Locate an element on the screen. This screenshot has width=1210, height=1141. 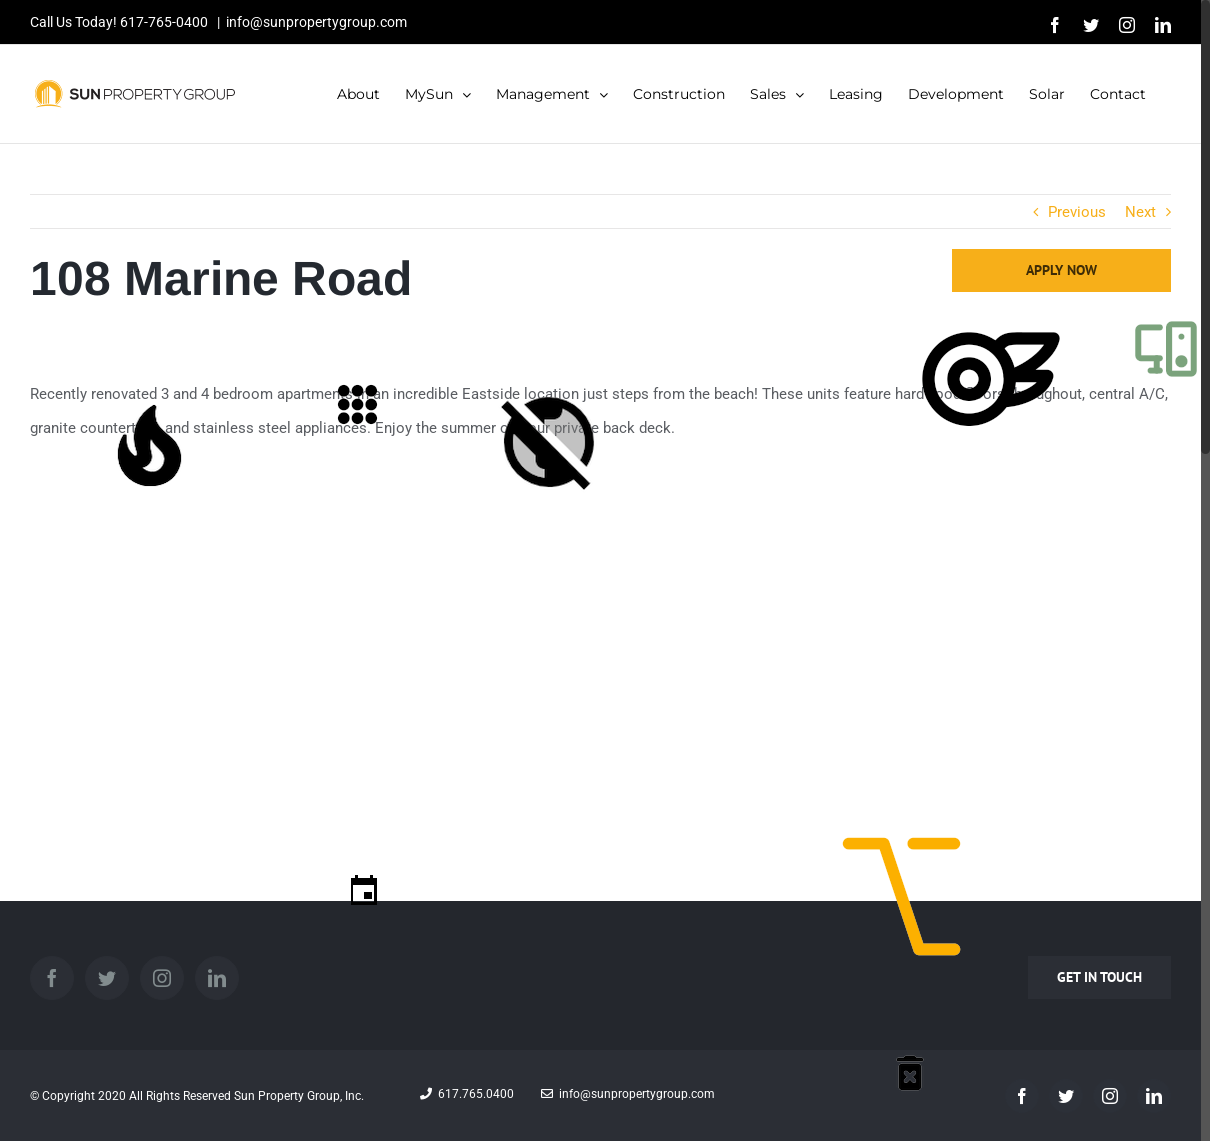
view calendar or scheduled events is located at coordinates (364, 890).